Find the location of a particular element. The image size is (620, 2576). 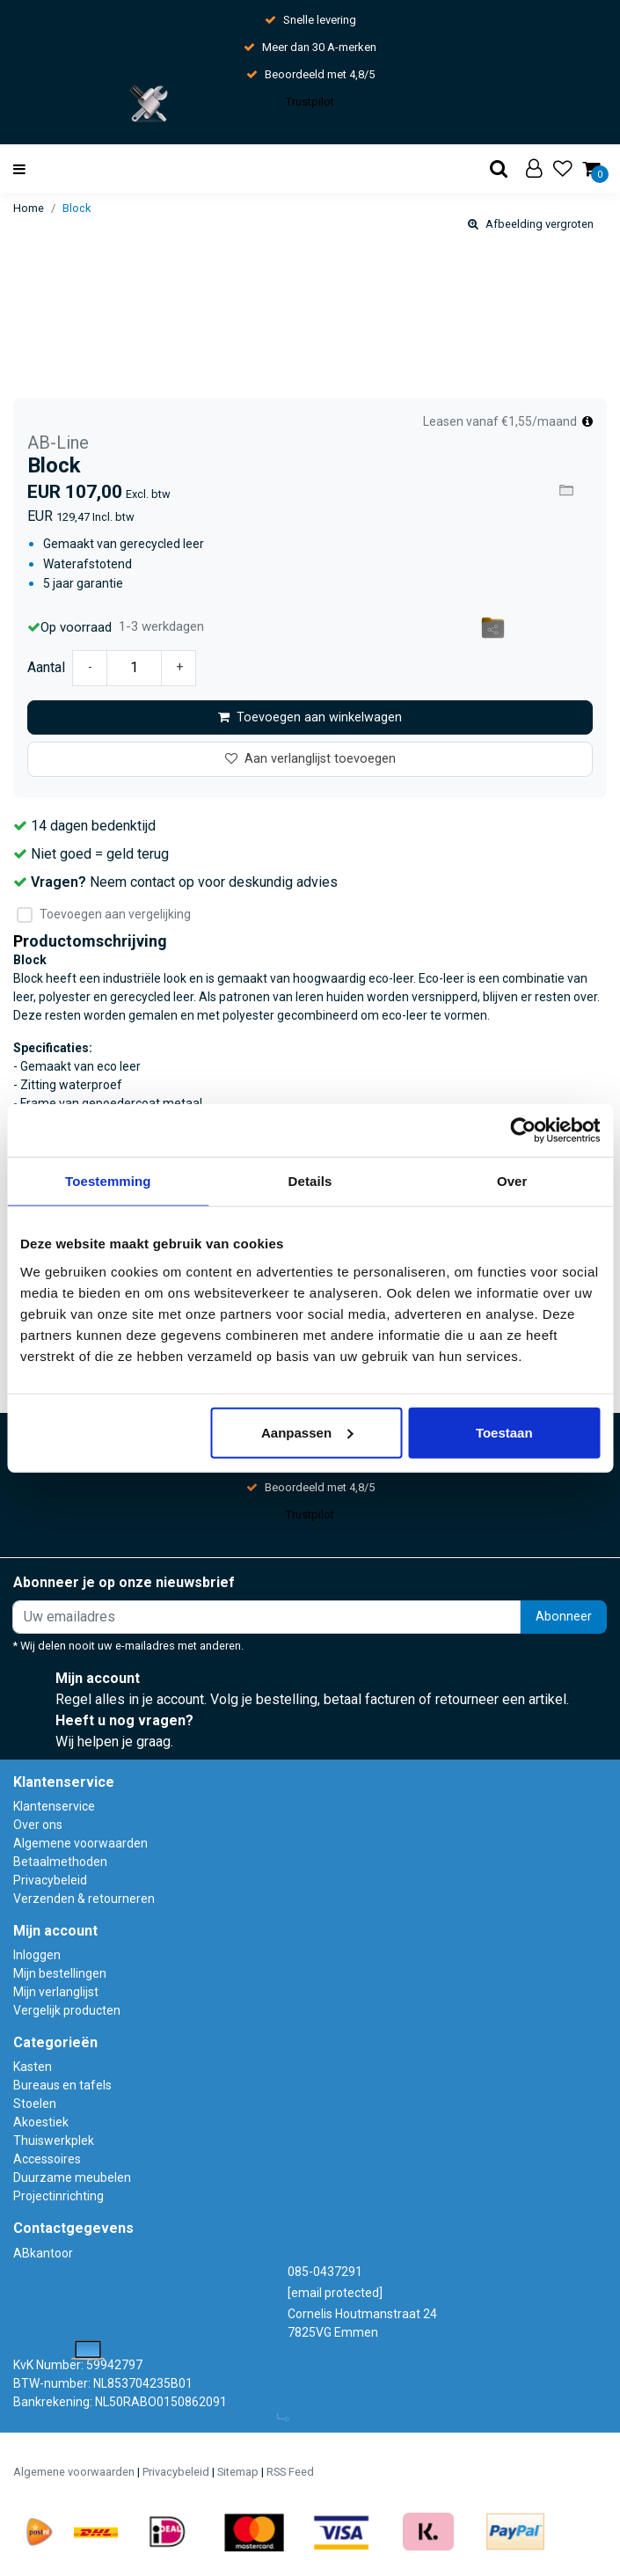

open applescript utility for automation settings is located at coordinates (149, 104).